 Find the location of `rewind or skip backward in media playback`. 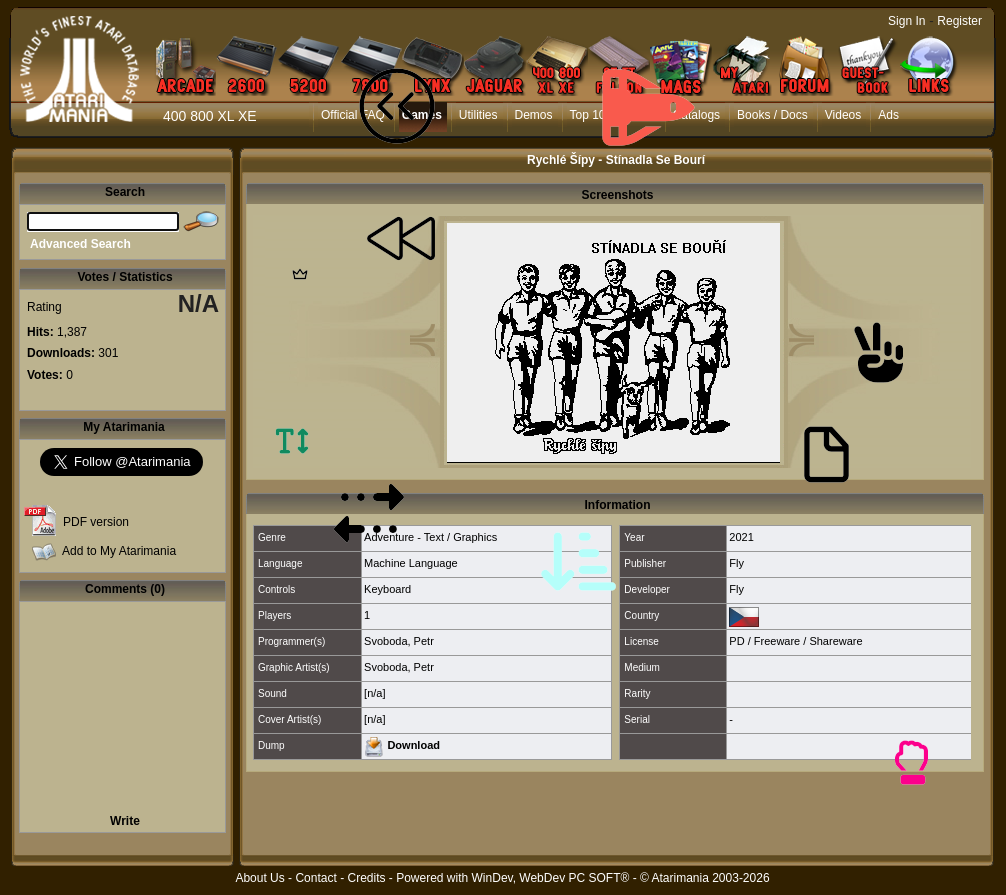

rewind or skip backward in media playback is located at coordinates (403, 238).